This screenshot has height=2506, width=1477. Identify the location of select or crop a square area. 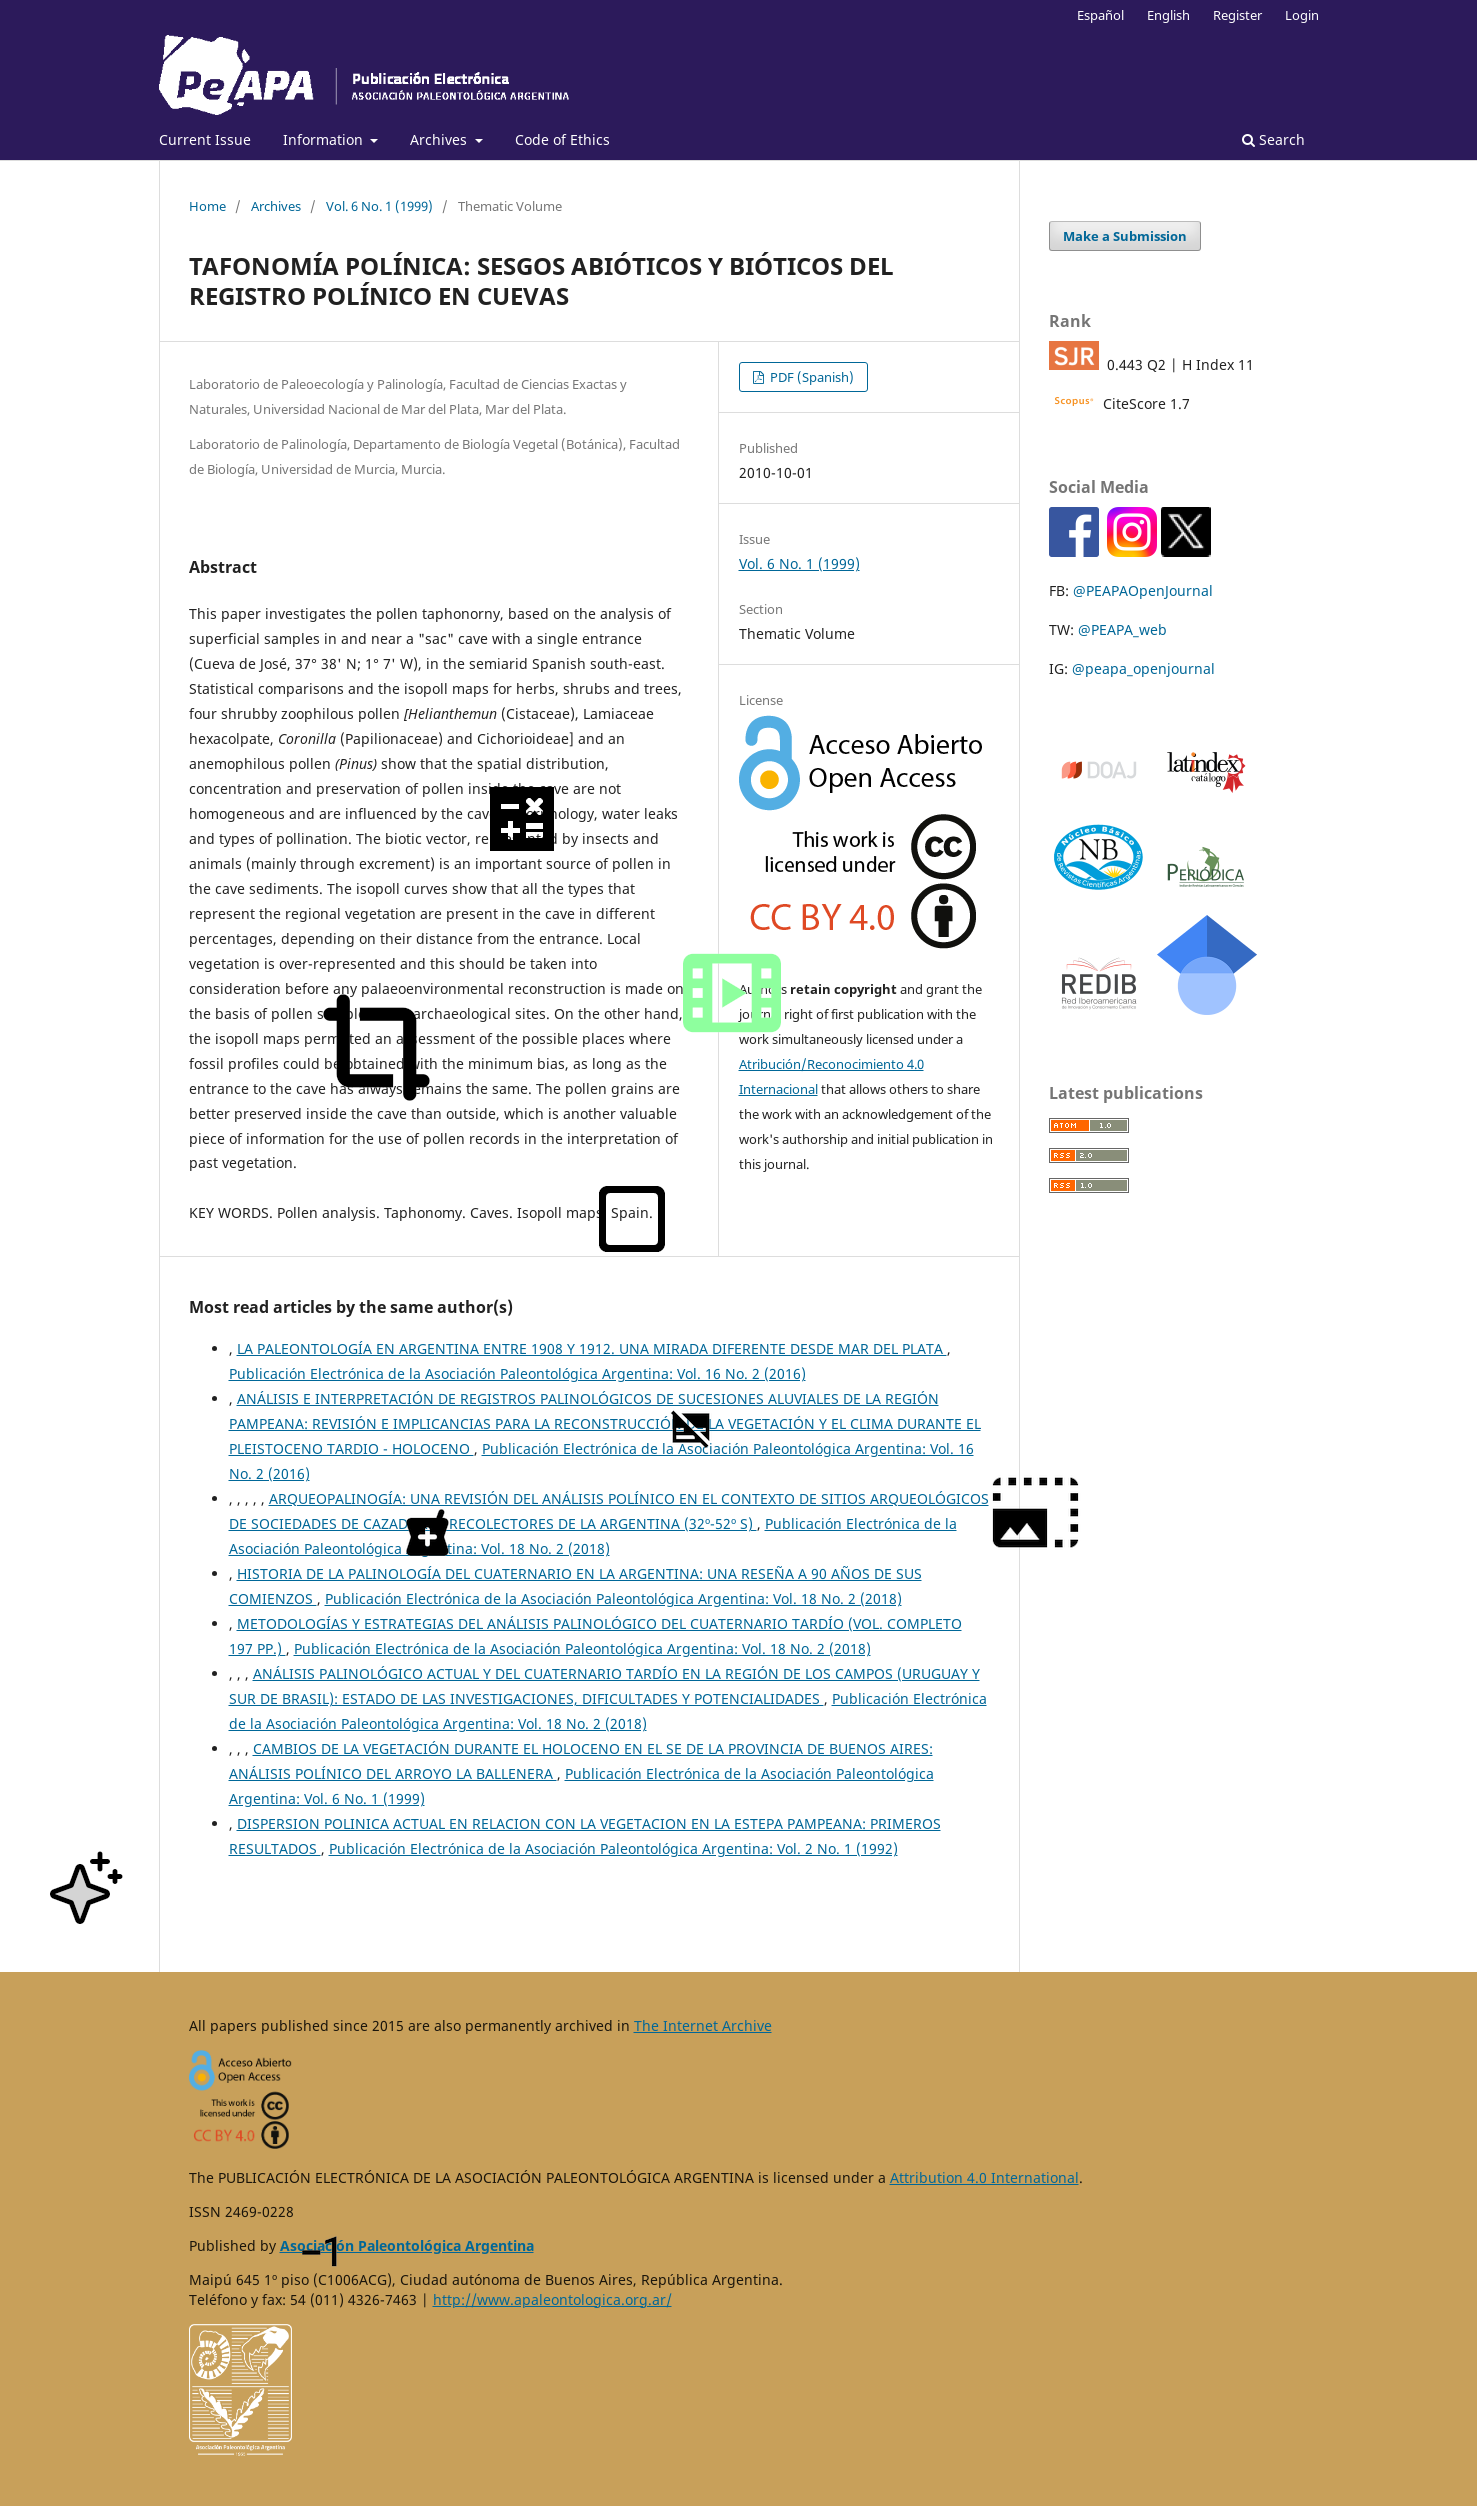
(632, 1219).